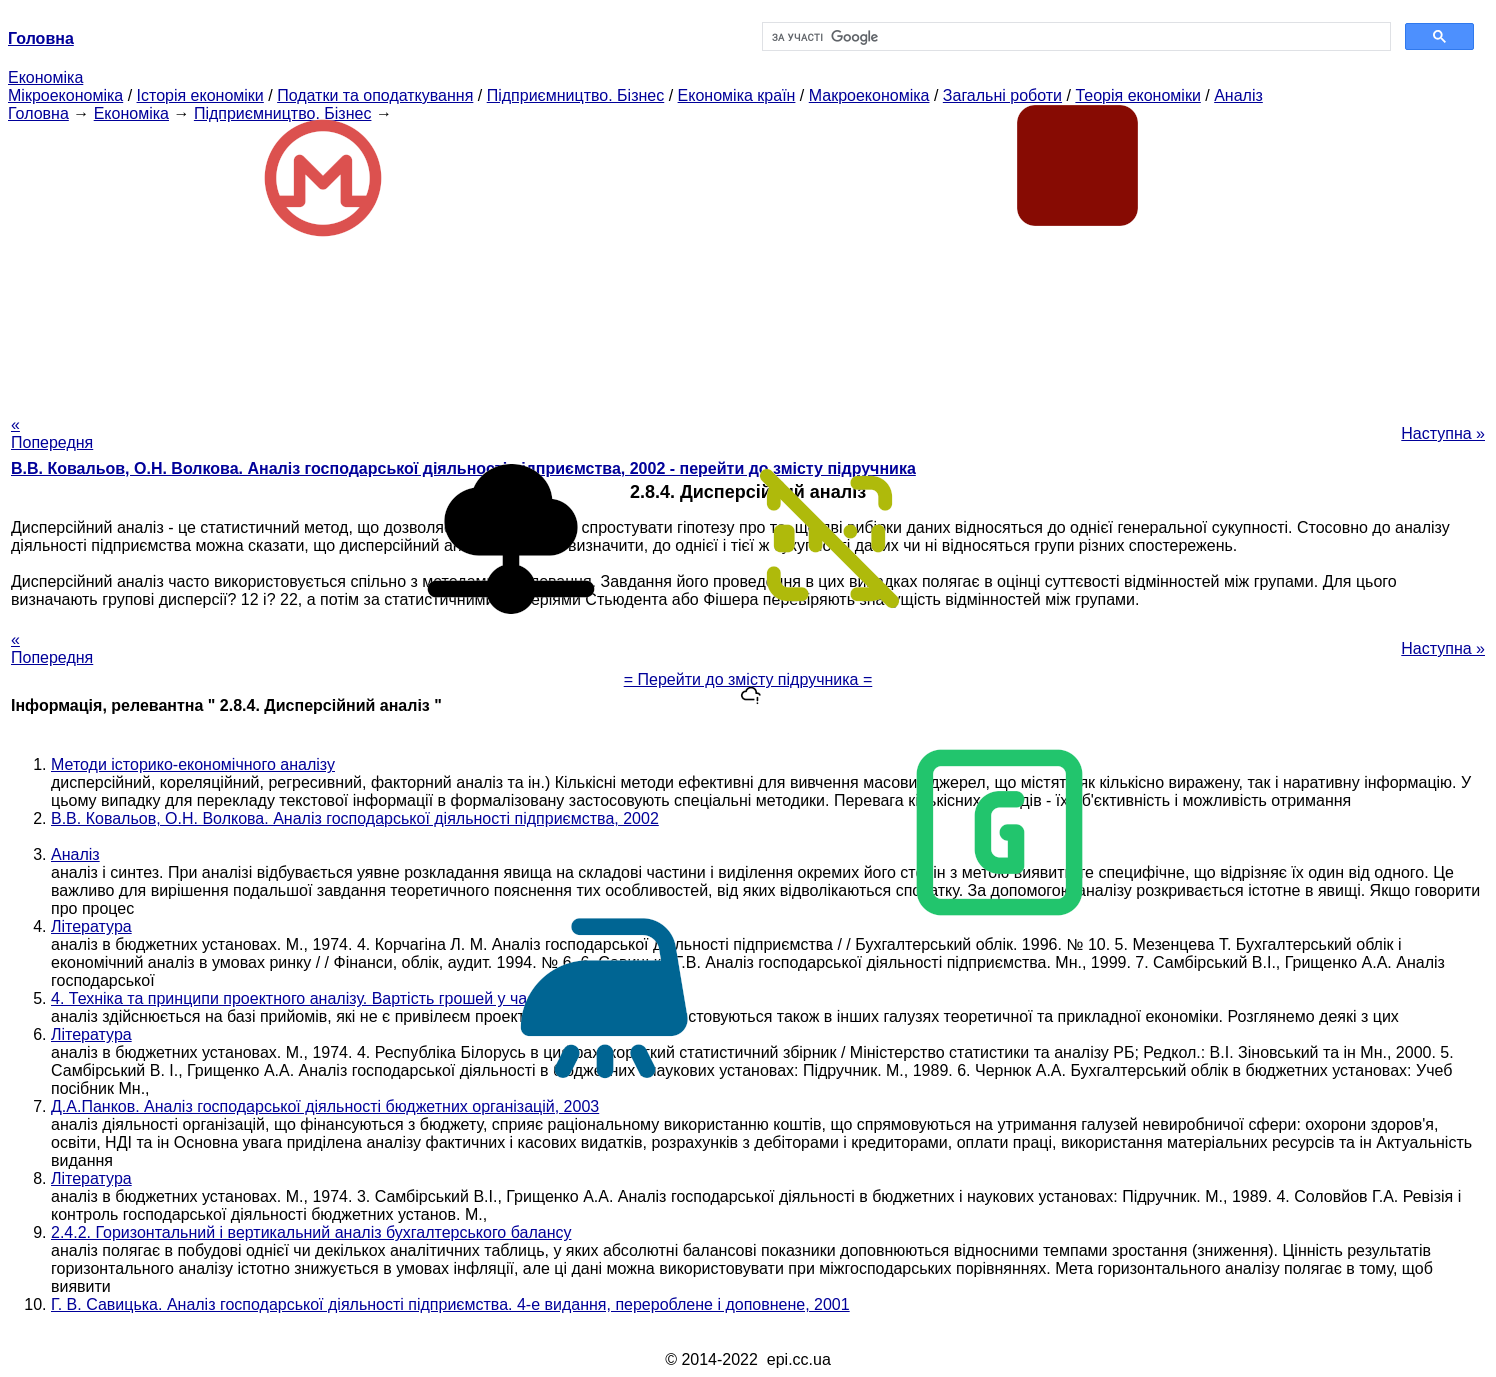  Describe the element at coordinates (323, 178) in the screenshot. I see `view monero cryptocurrency balance` at that location.